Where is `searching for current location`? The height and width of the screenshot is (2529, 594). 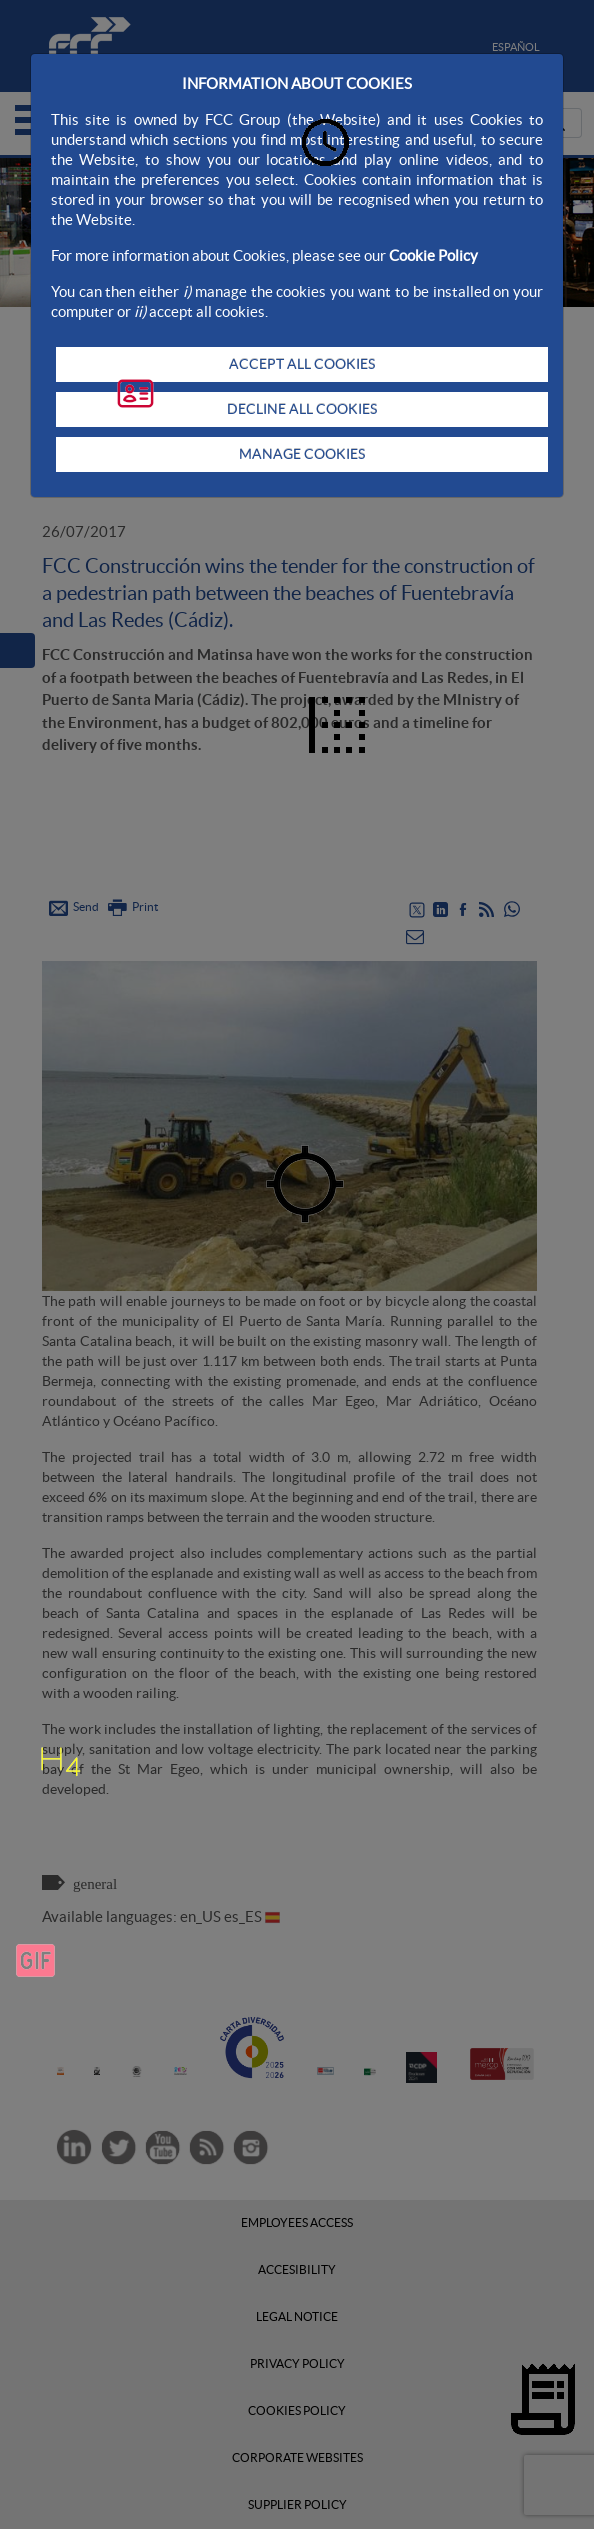
searching for current location is located at coordinates (305, 1184).